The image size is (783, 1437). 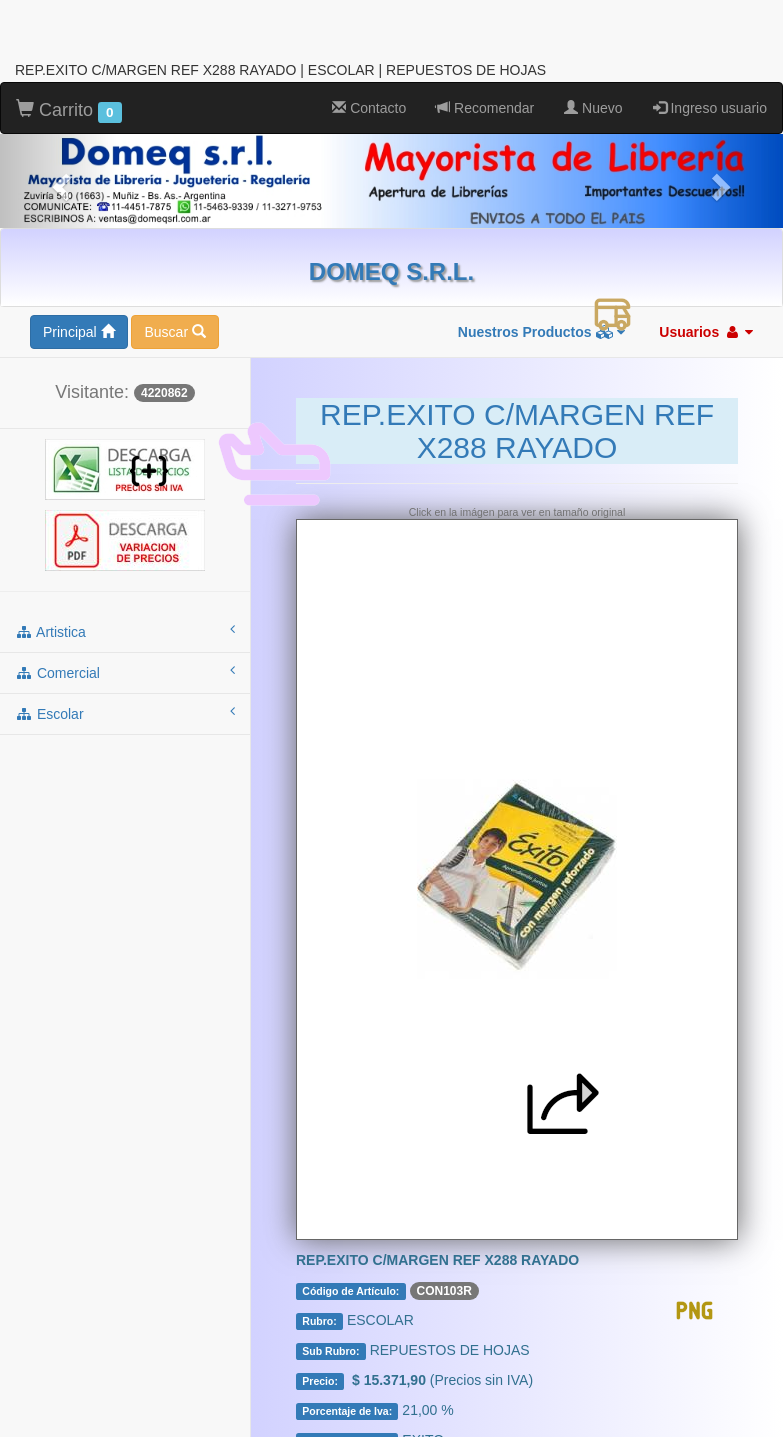 I want to click on indicates a PNG image file type, so click(x=694, y=1310).